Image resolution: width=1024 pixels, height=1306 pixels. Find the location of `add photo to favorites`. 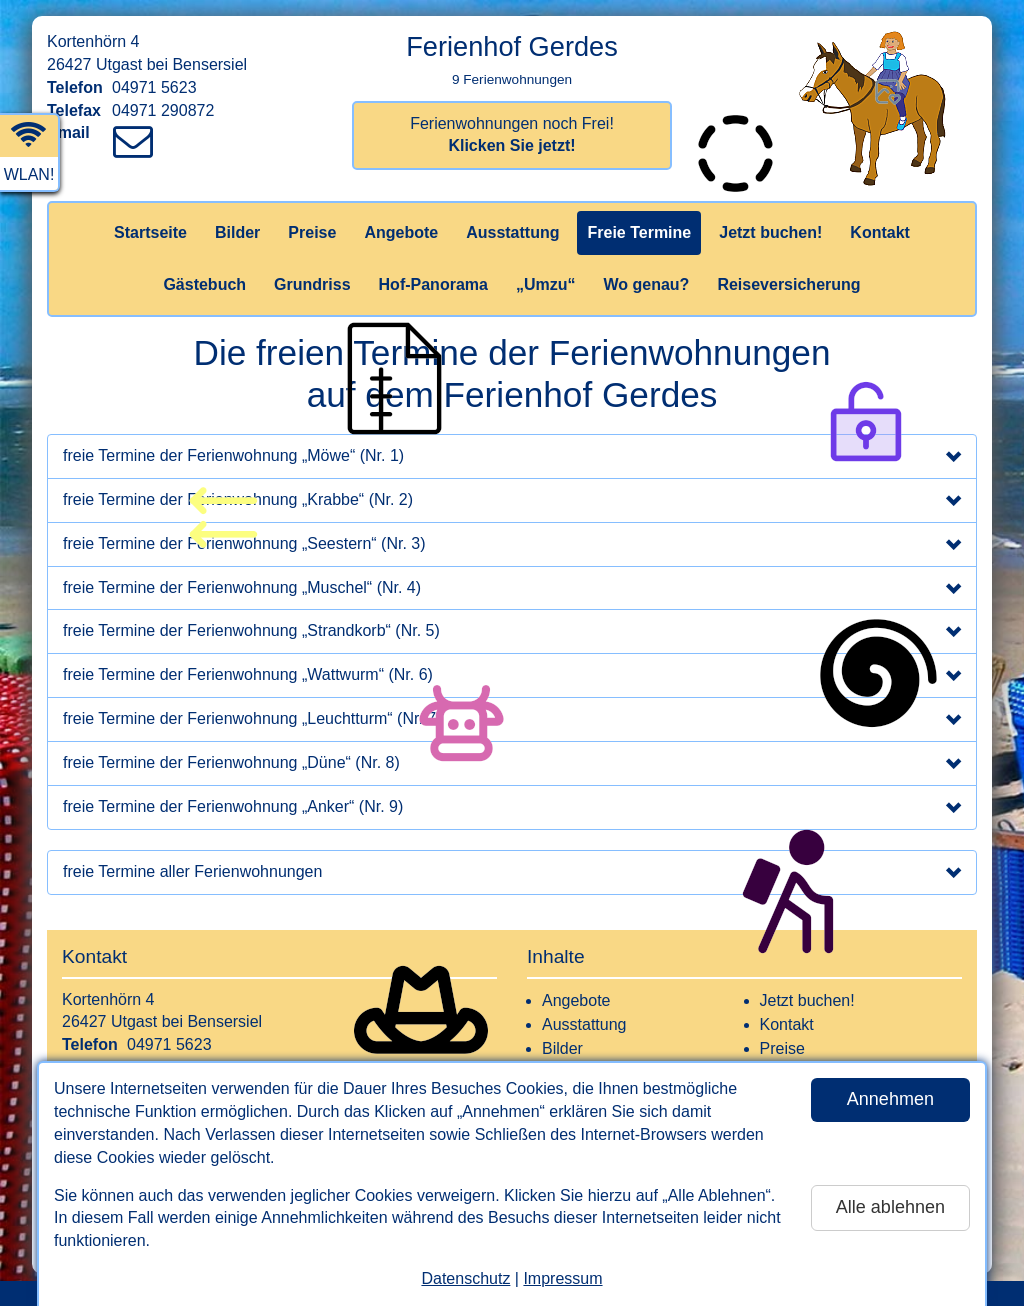

add photo to favorites is located at coordinates (887, 91).